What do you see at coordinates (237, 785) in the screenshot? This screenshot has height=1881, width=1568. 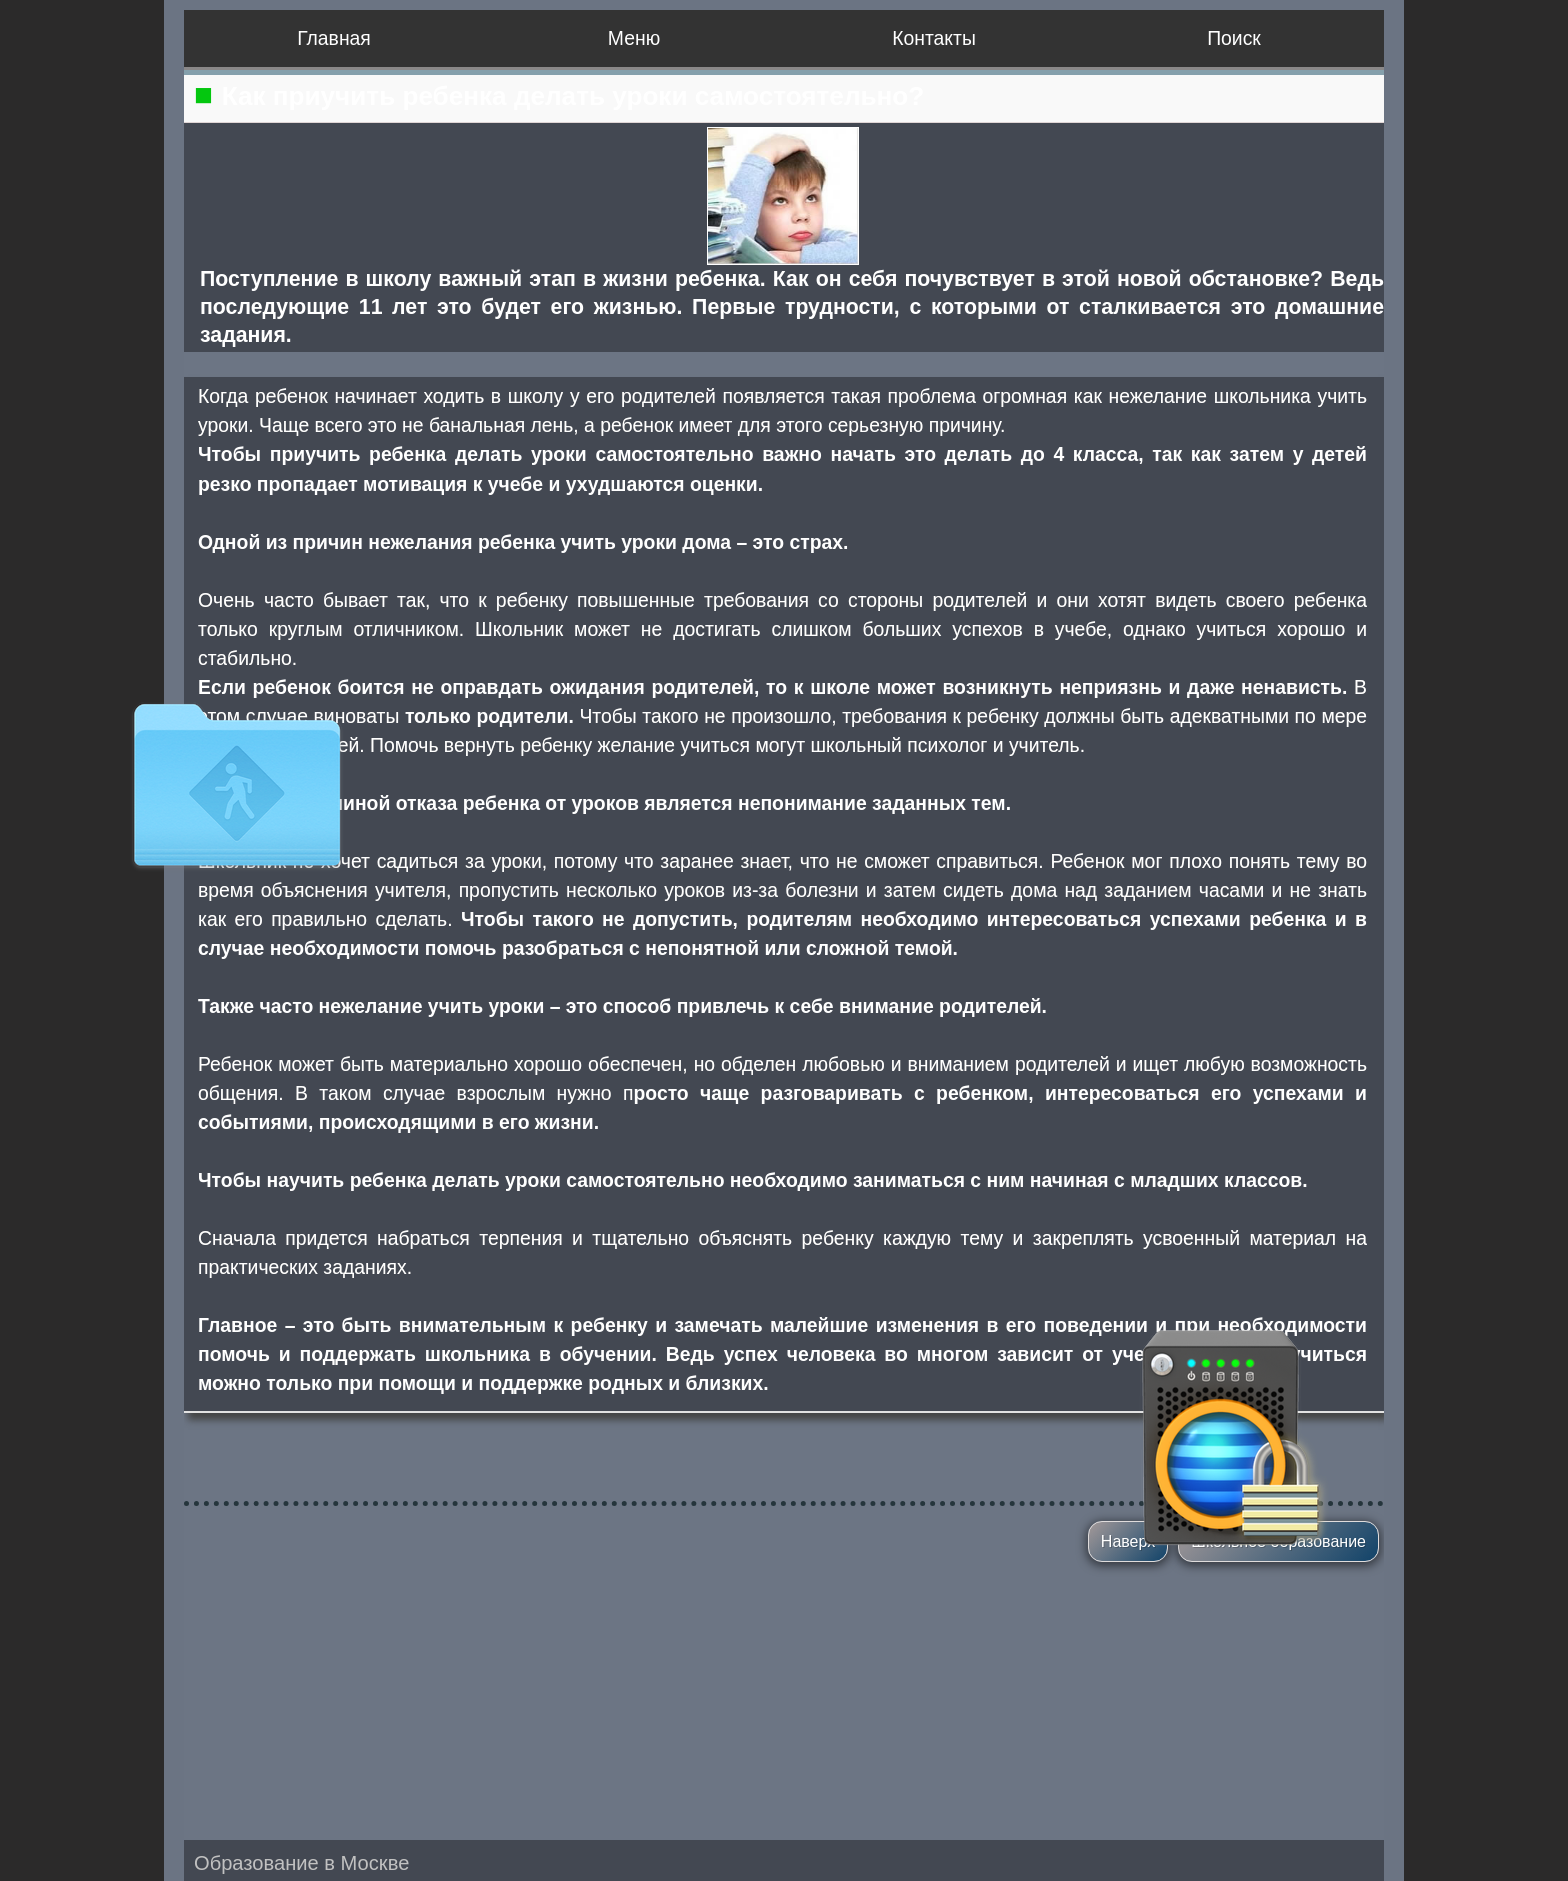 I see `access the public folder for shared files` at bounding box center [237, 785].